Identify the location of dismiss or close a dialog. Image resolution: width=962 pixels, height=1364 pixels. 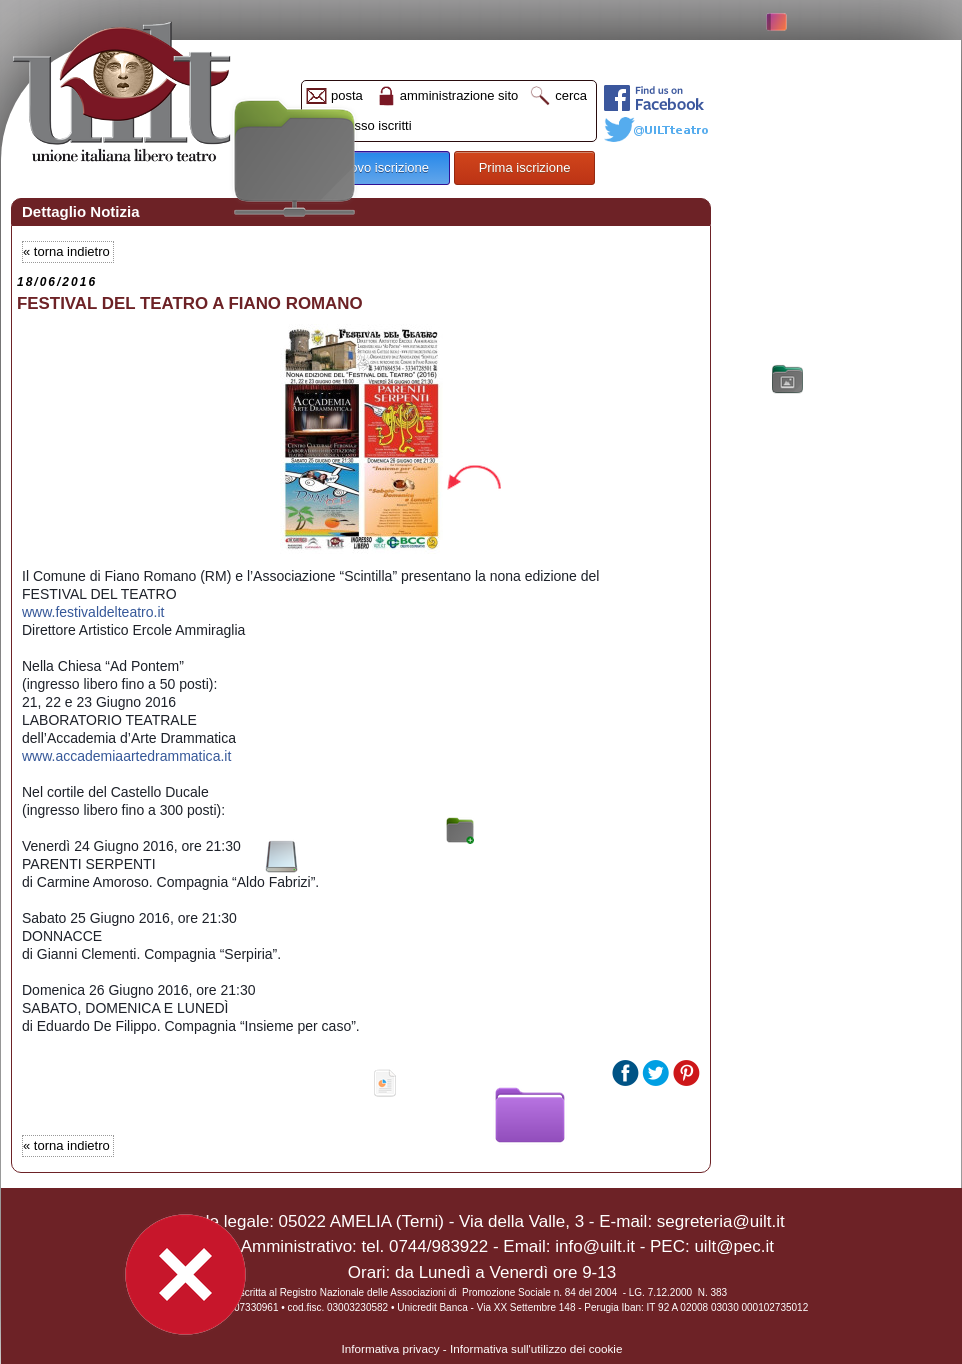
(185, 1274).